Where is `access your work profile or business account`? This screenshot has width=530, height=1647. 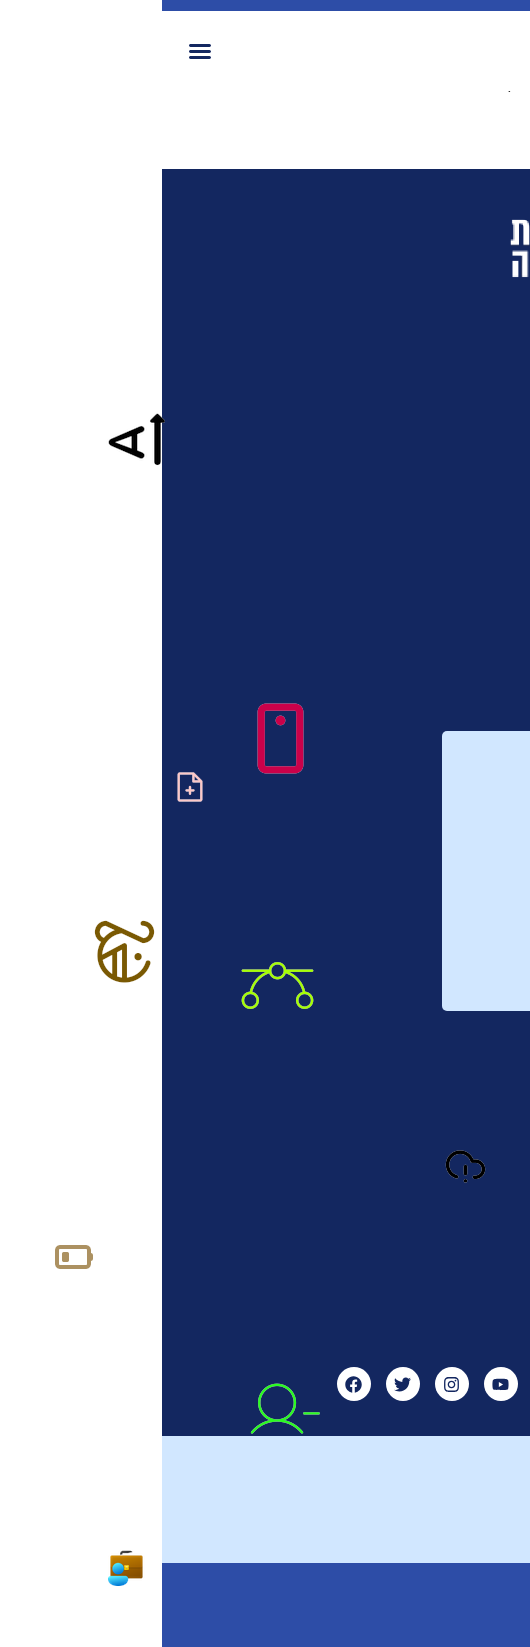
access your work profile or business account is located at coordinates (126, 1567).